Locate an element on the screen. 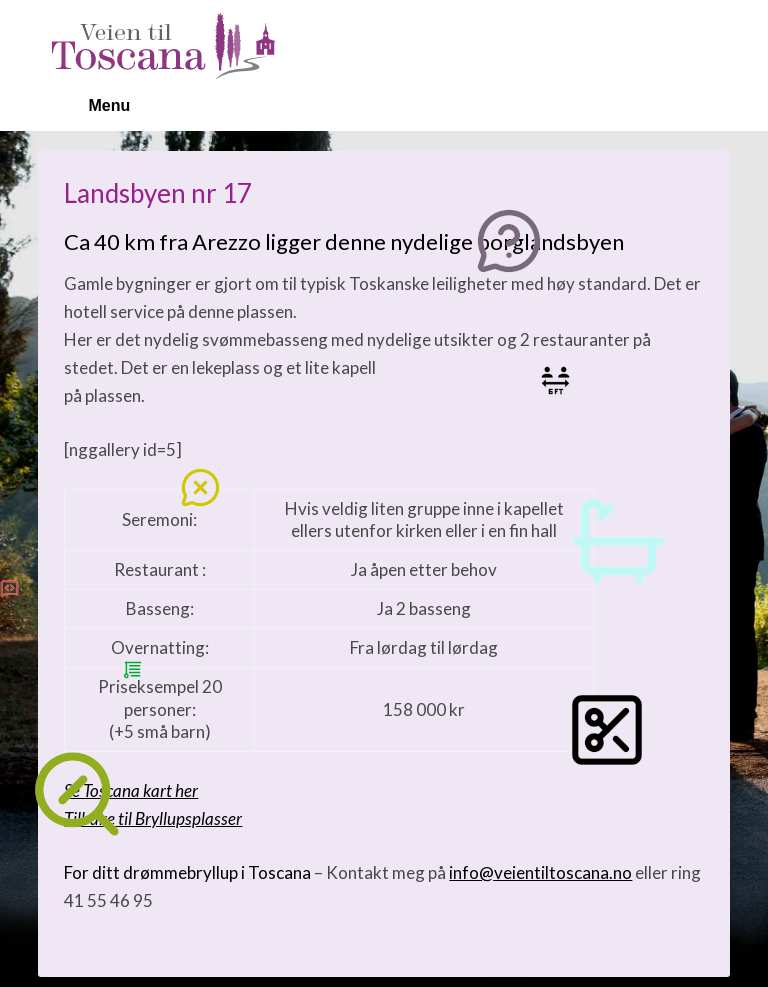 The image size is (768, 987). delete a message or conversation is located at coordinates (200, 487).